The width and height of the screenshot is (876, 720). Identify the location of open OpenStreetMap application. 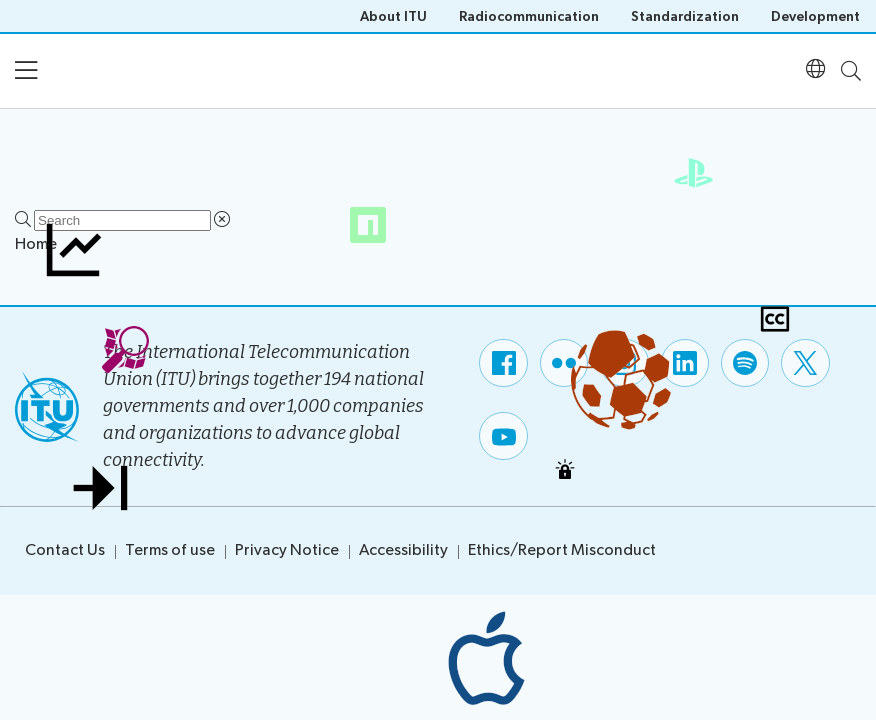
(125, 349).